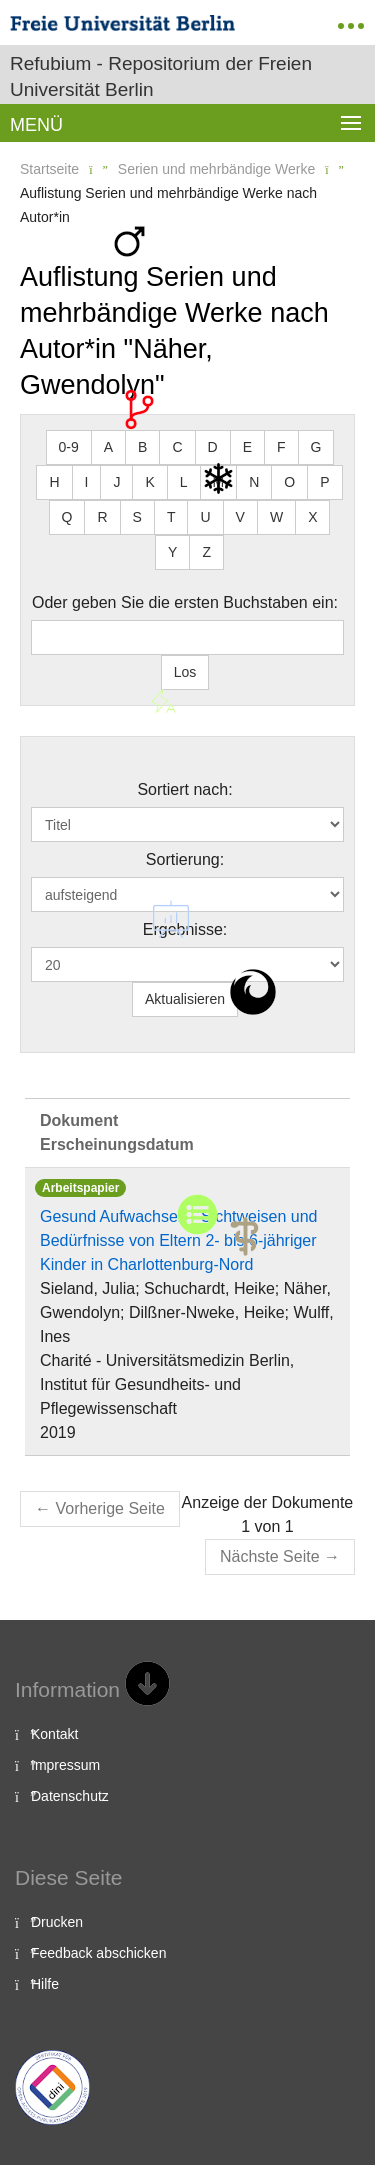 This screenshot has width=375, height=2165. I want to click on view list or menu options, so click(197, 1214).